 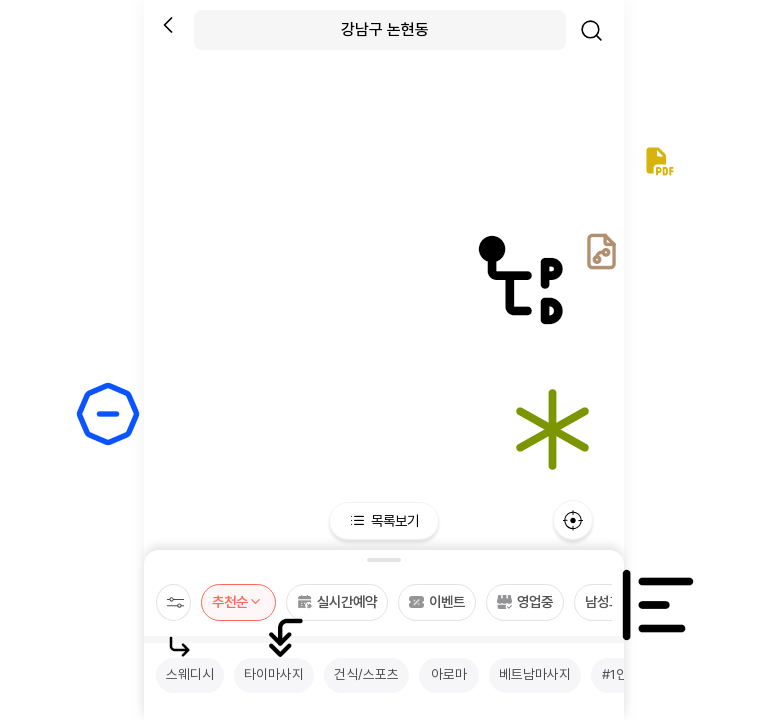 I want to click on align text to the left, so click(x=658, y=605).